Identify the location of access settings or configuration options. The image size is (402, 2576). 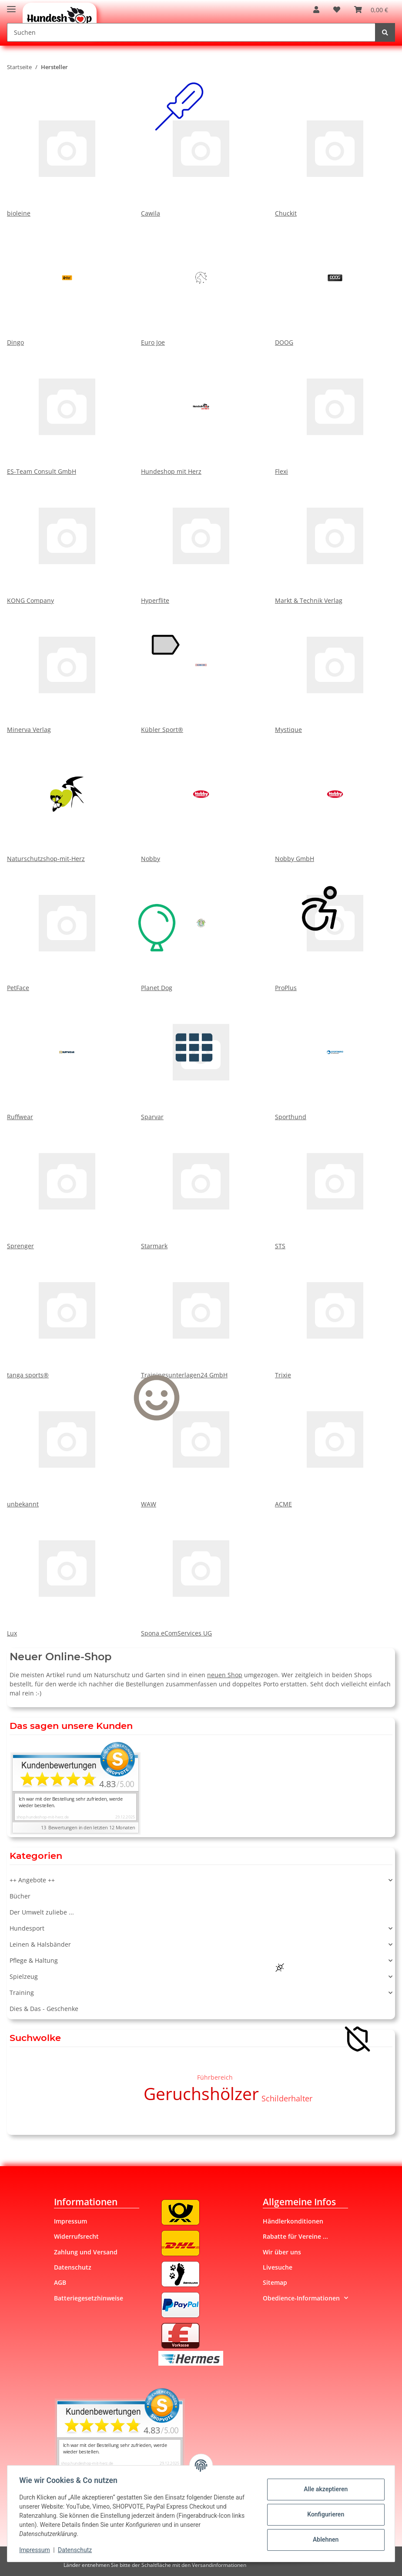
(179, 106).